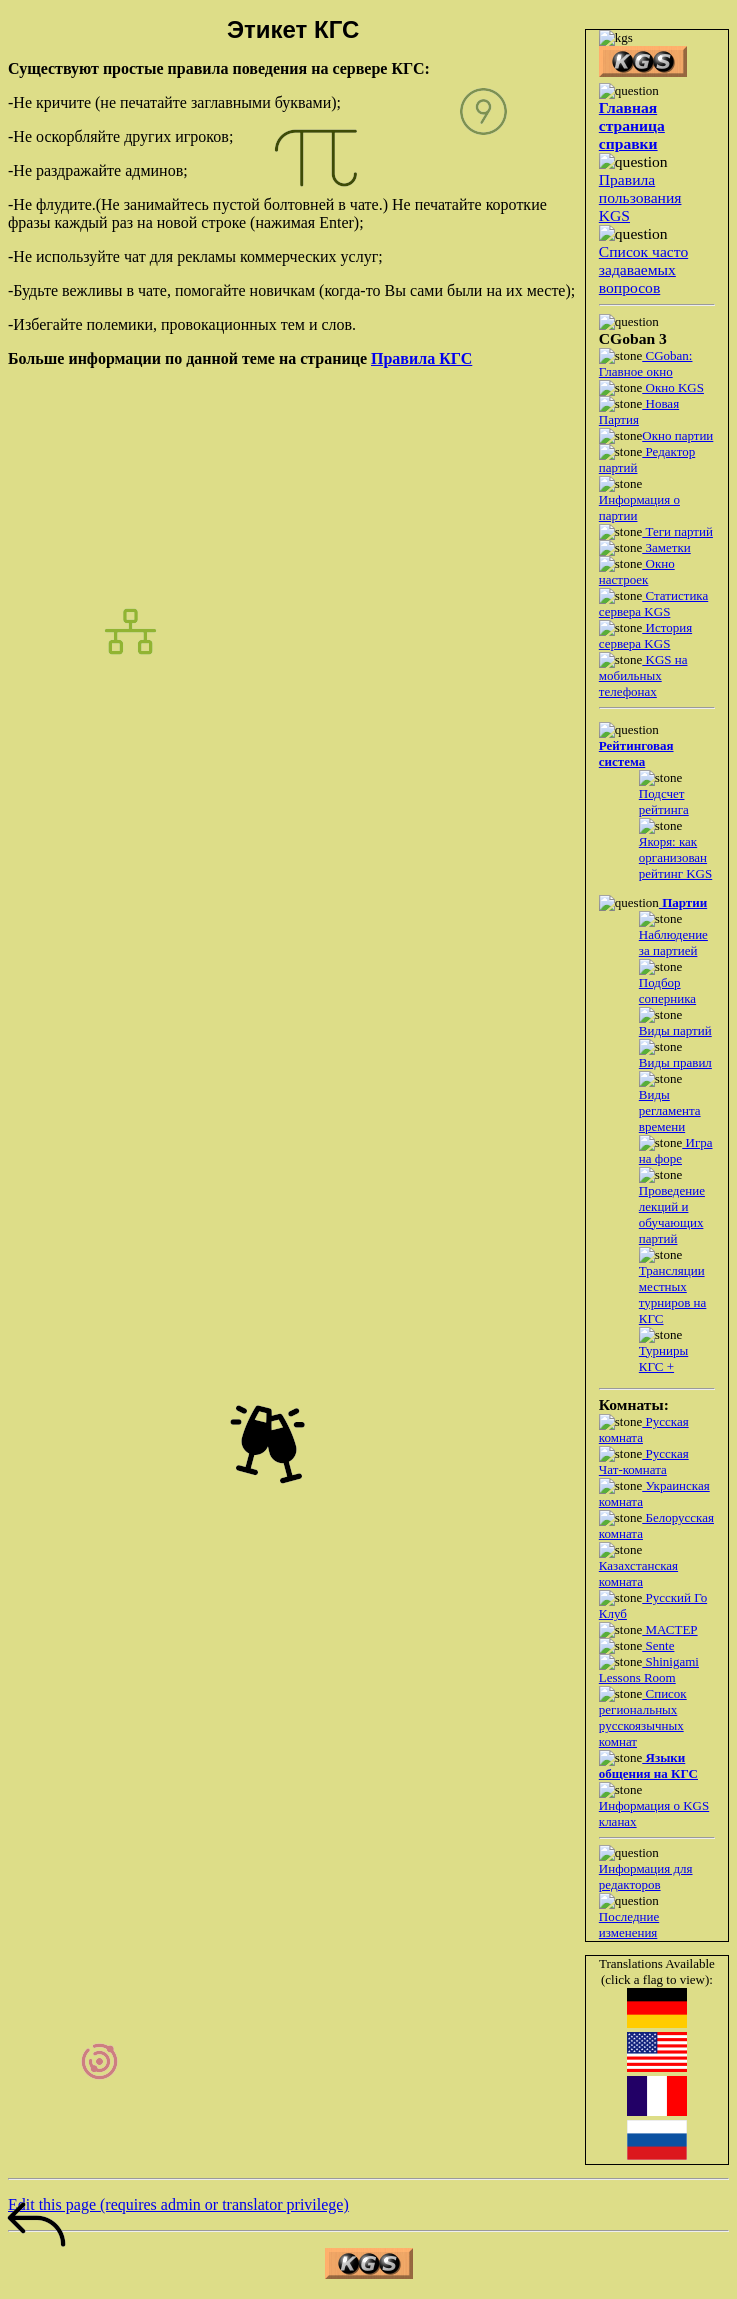  I want to click on indicates nine items or notifications, so click(483, 111).